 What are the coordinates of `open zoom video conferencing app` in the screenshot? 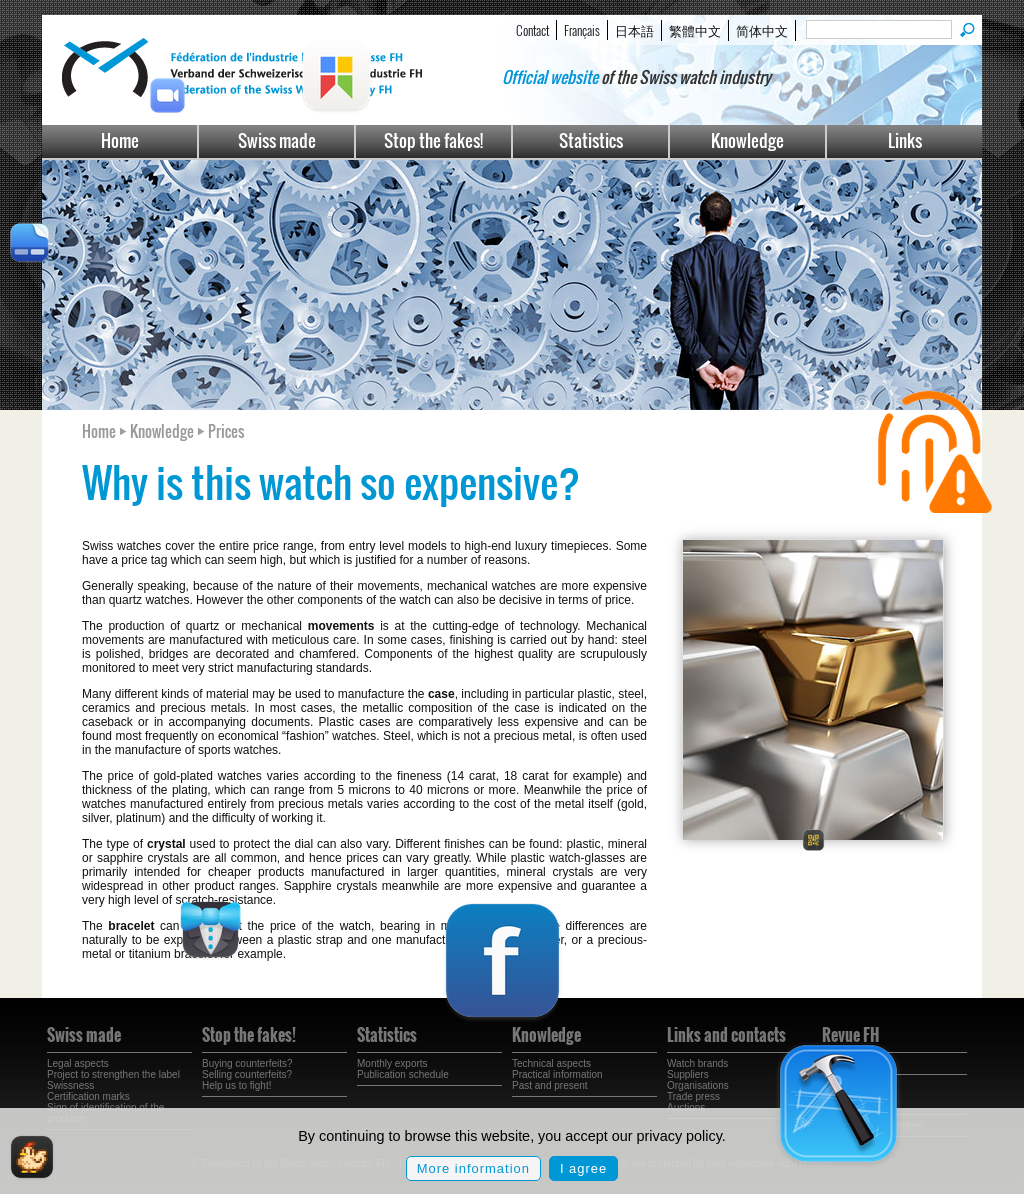 It's located at (167, 95).